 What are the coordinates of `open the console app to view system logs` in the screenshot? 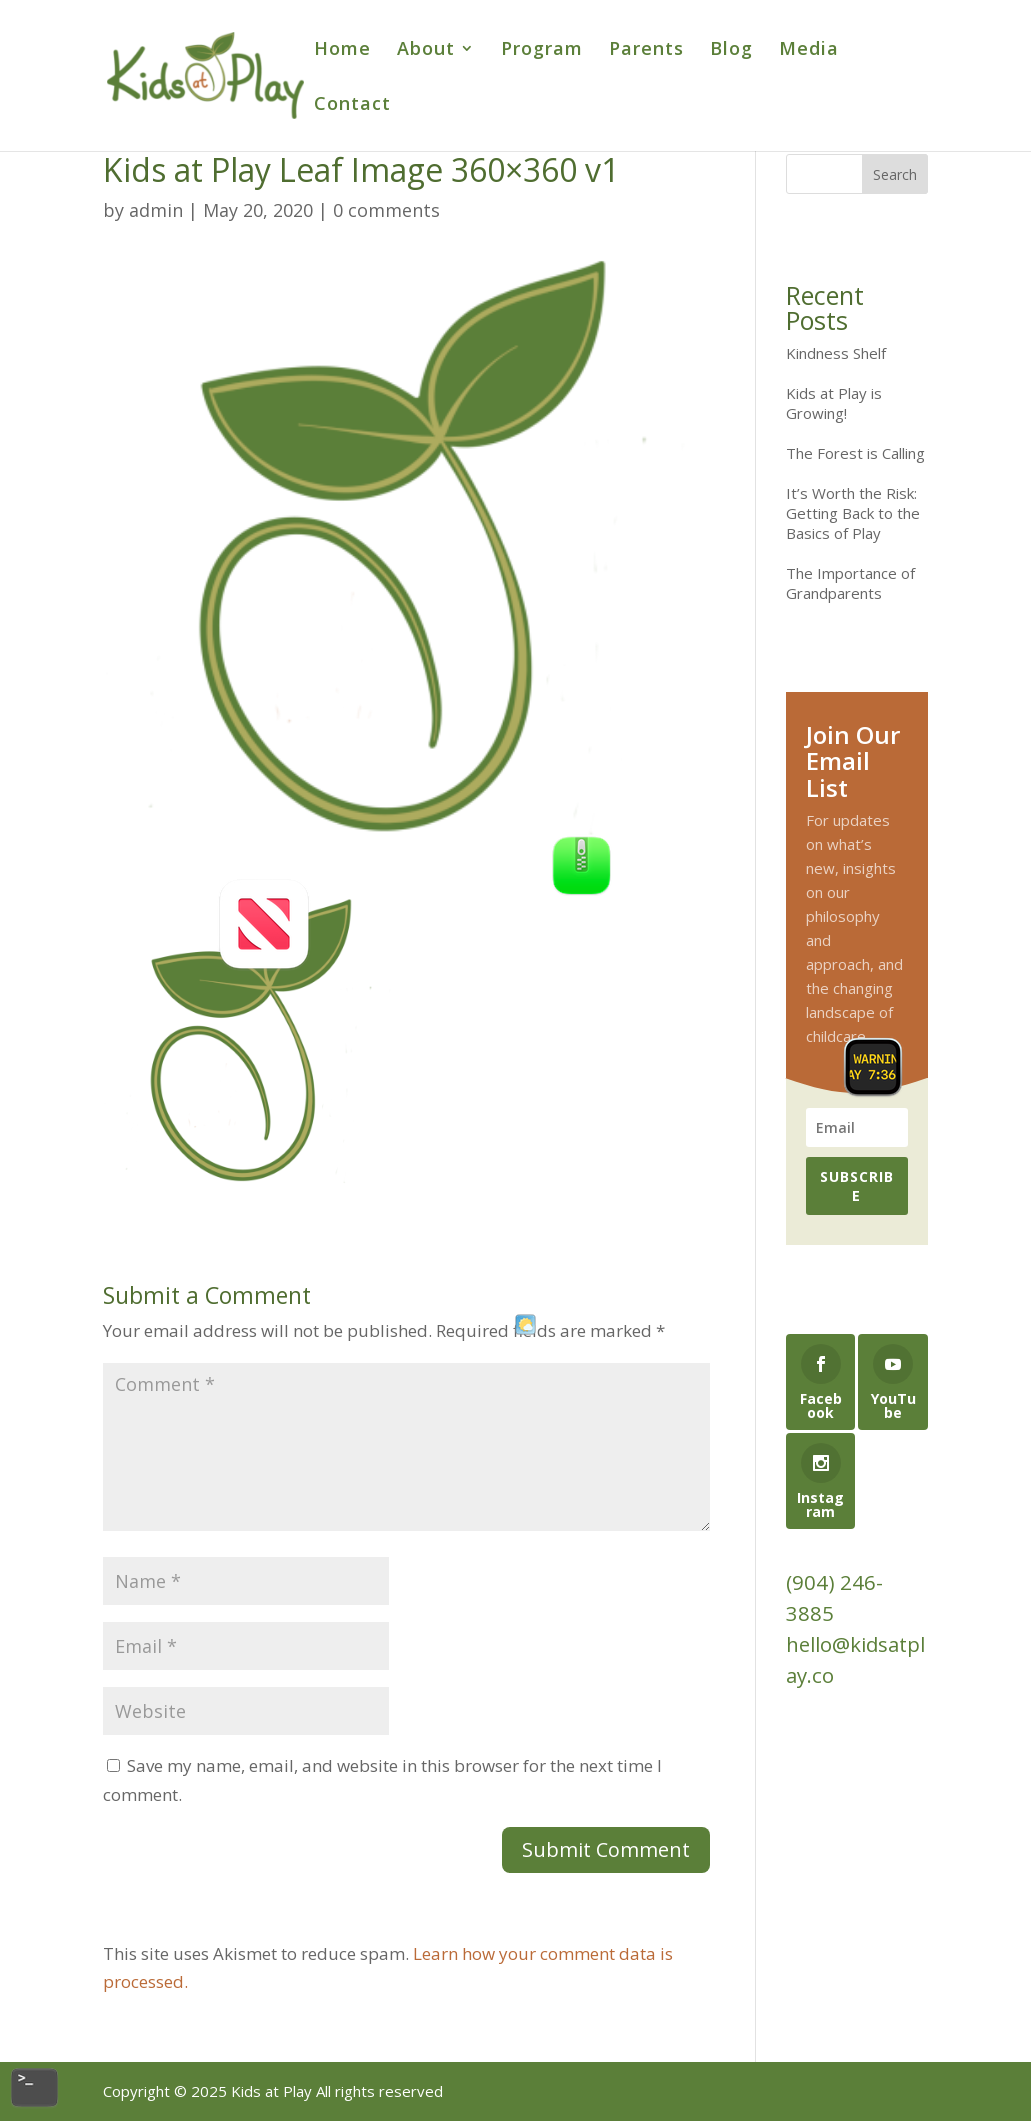 It's located at (873, 1067).